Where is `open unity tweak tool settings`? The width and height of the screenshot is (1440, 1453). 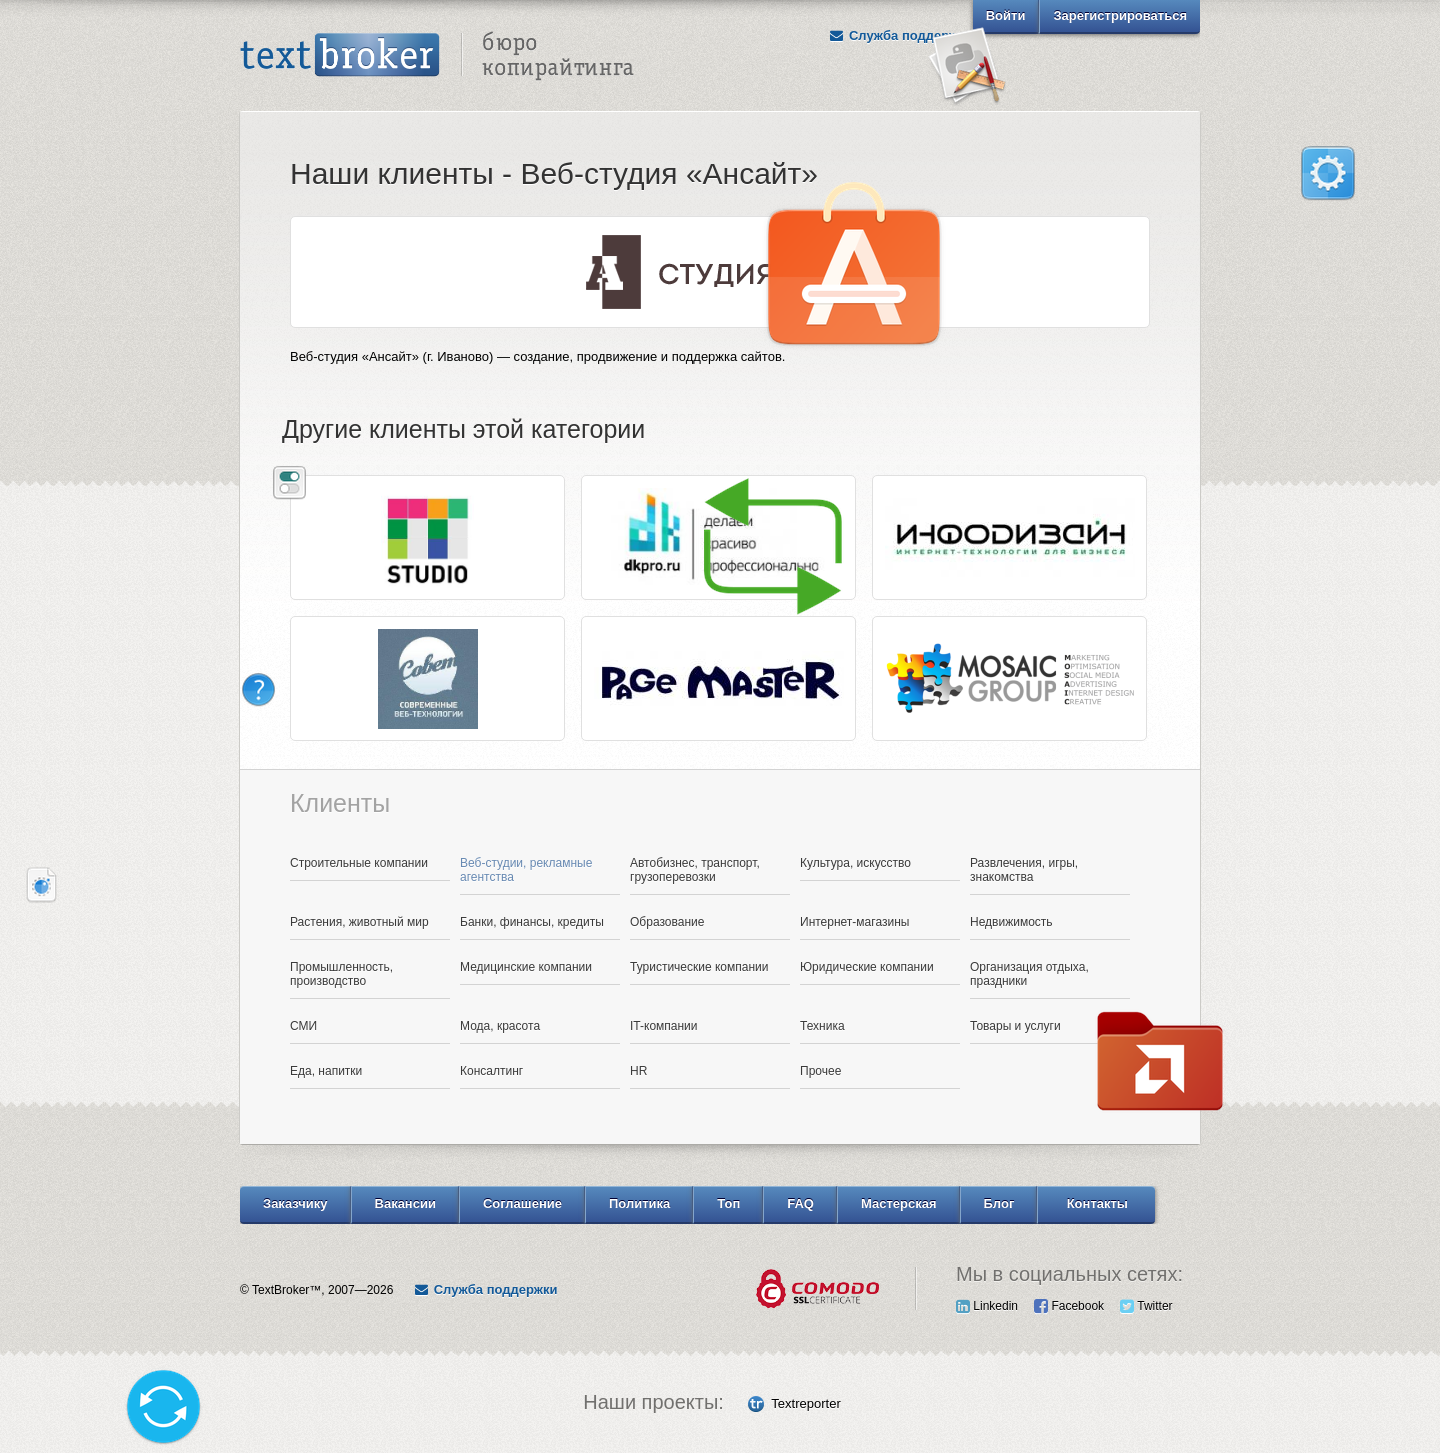
open unity tweak tool settings is located at coordinates (289, 482).